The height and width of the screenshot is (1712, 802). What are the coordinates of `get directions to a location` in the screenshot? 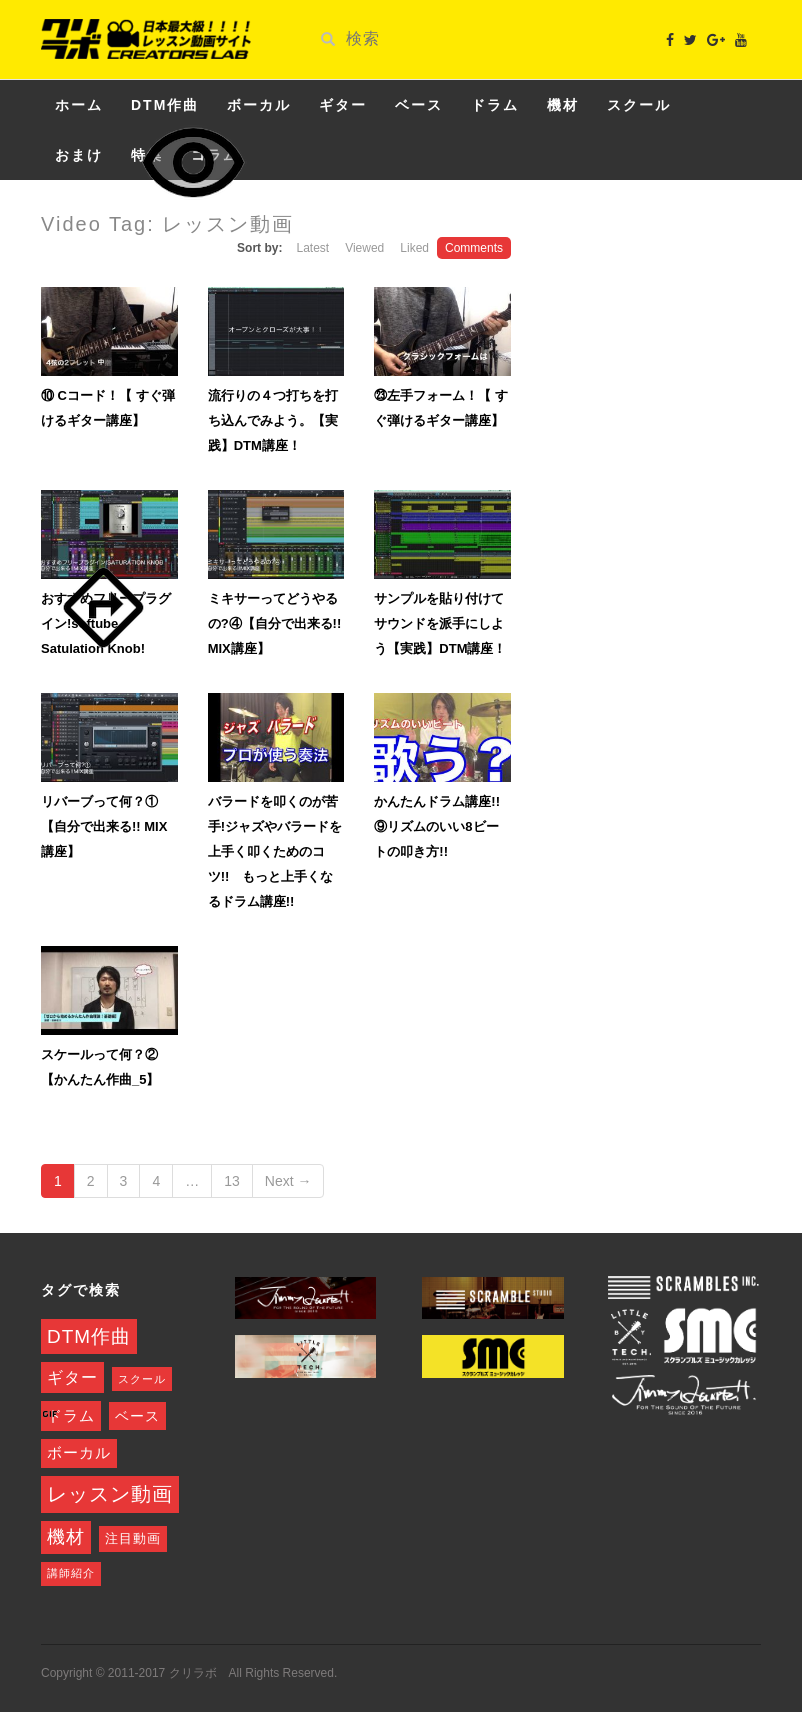 It's located at (103, 607).